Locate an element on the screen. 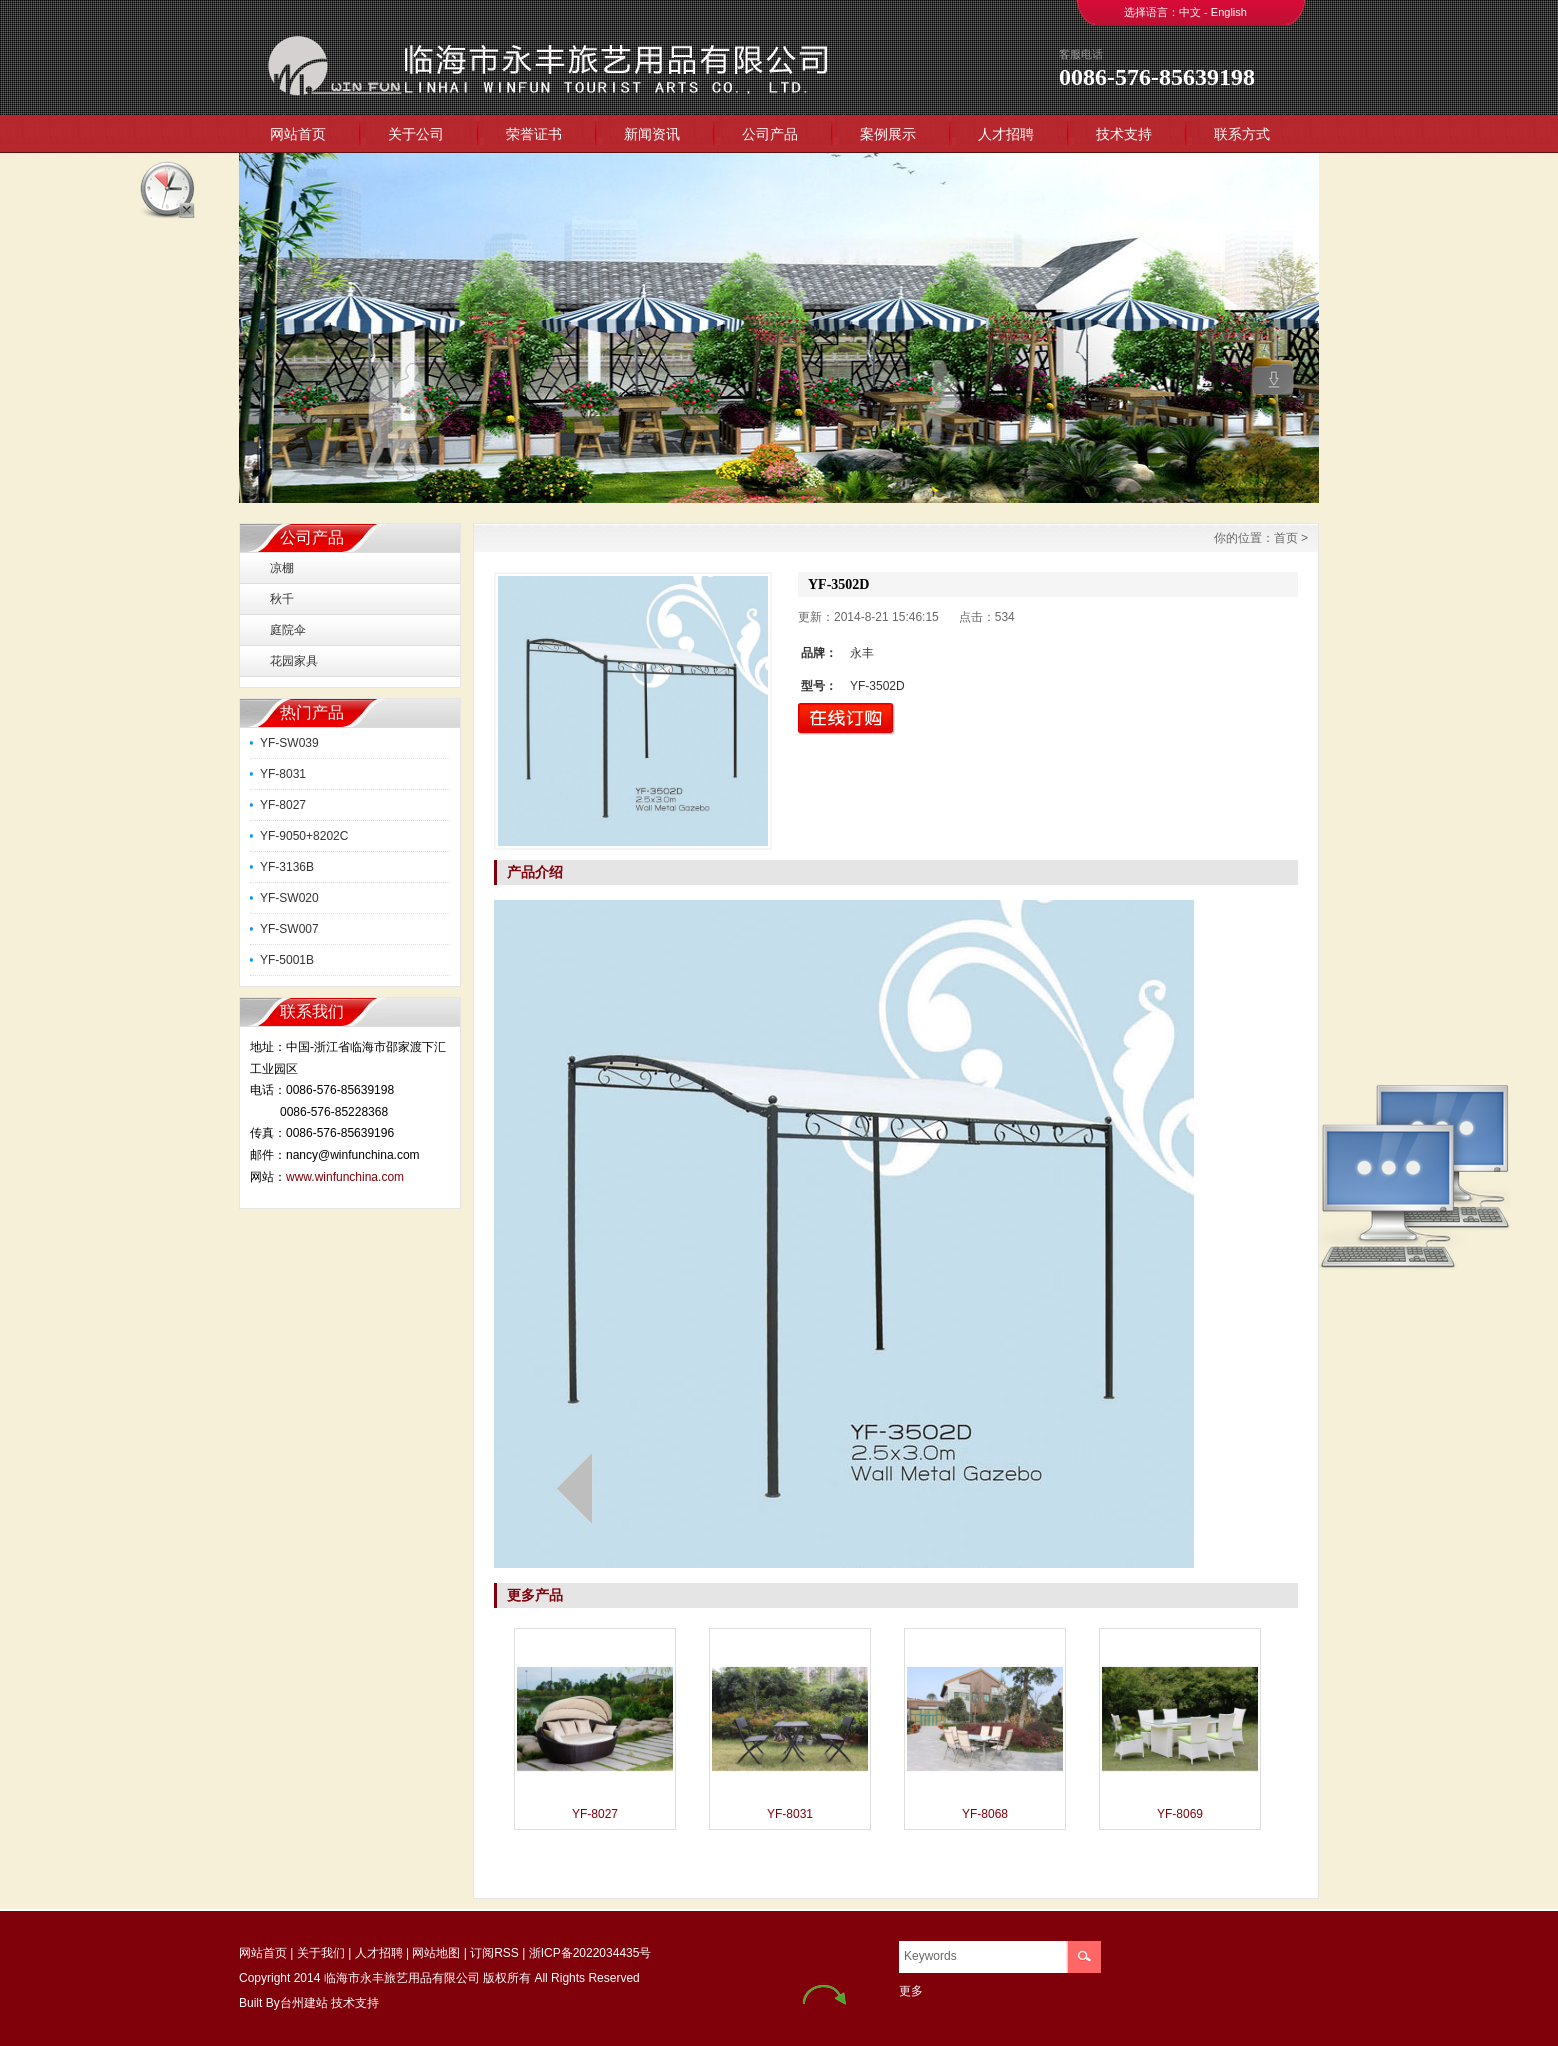 Image resolution: width=1558 pixels, height=2046 pixels. redo the last undone action is located at coordinates (824, 1994).